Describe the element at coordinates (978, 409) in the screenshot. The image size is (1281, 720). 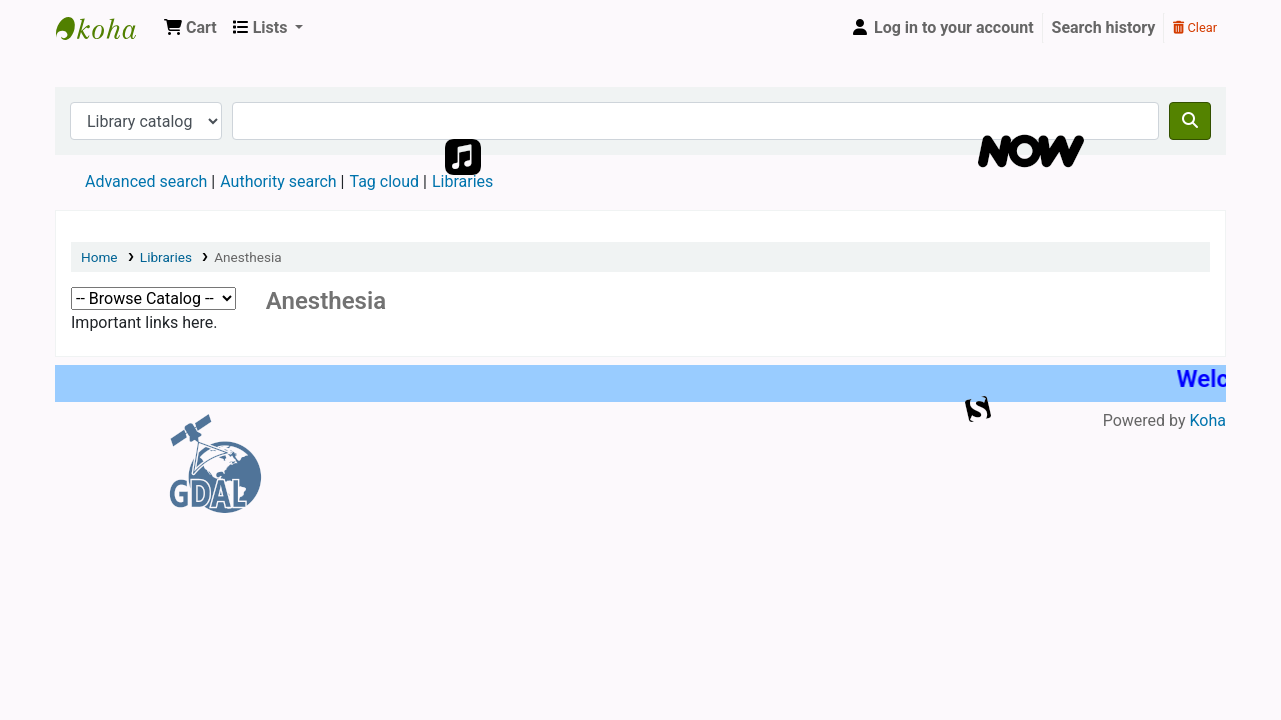
I see `visit smashing magazine website` at that location.